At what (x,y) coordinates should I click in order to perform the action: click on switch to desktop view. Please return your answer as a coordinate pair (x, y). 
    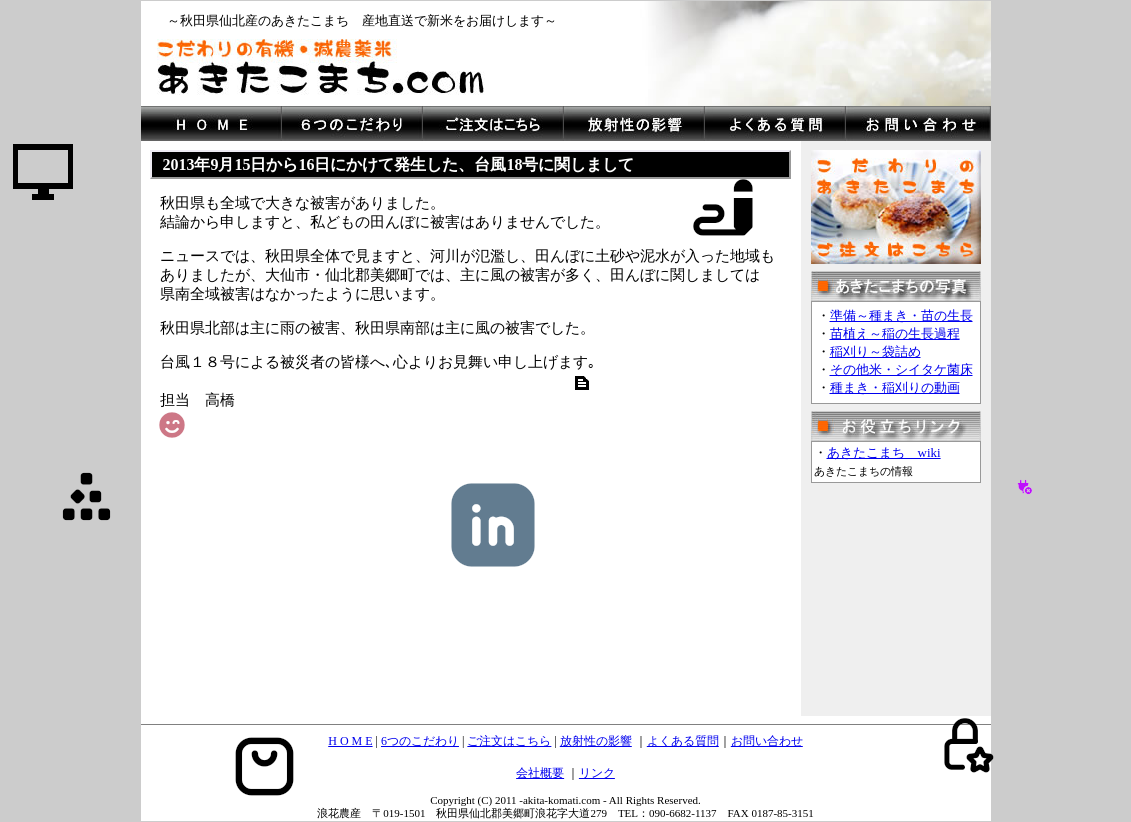
    Looking at the image, I should click on (43, 172).